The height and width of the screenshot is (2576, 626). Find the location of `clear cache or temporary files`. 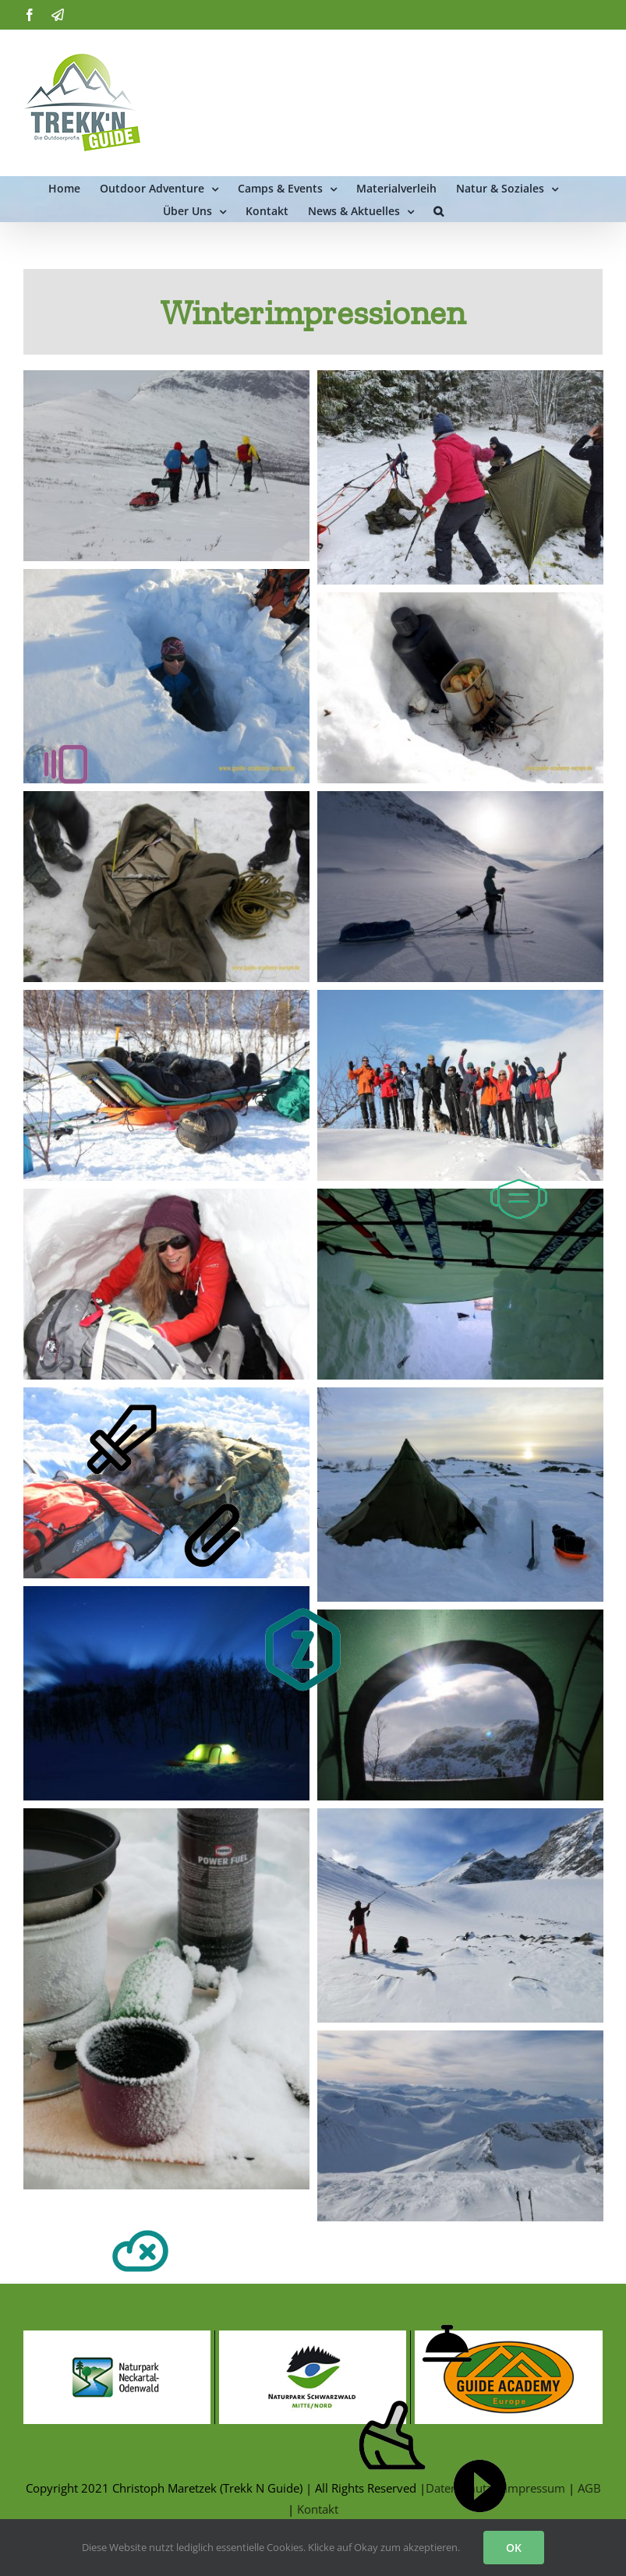

clear cache or temporary files is located at coordinates (391, 2437).